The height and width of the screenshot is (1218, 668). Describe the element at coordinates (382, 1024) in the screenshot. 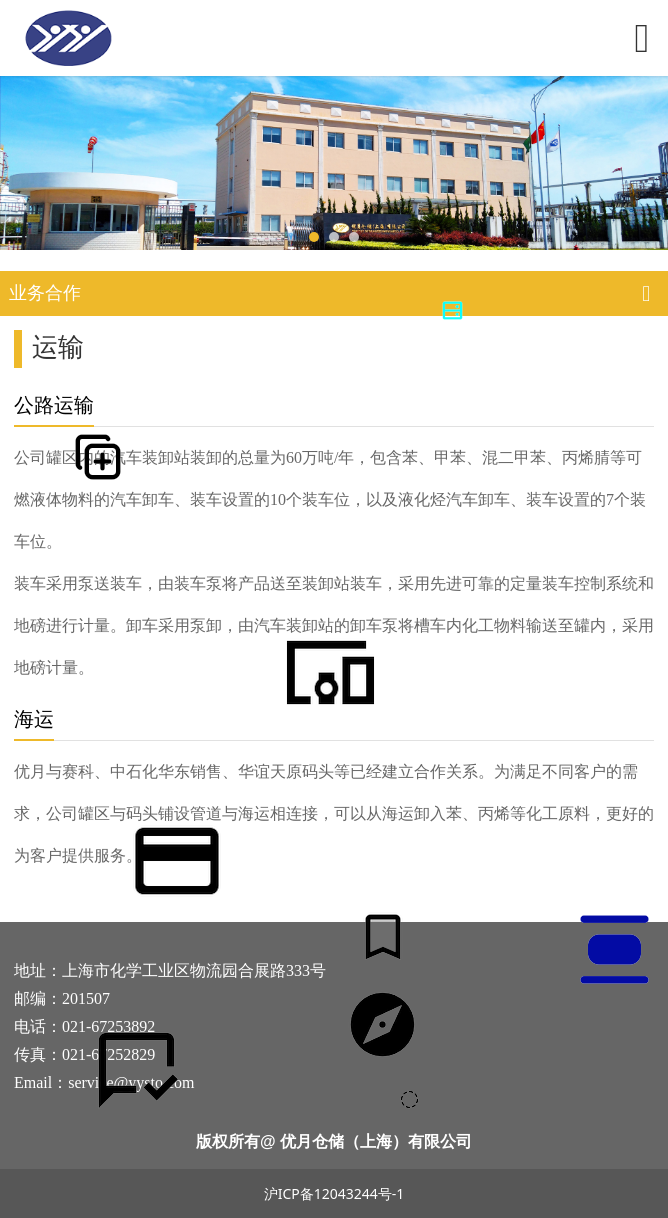

I see `explore nearby places or content` at that location.